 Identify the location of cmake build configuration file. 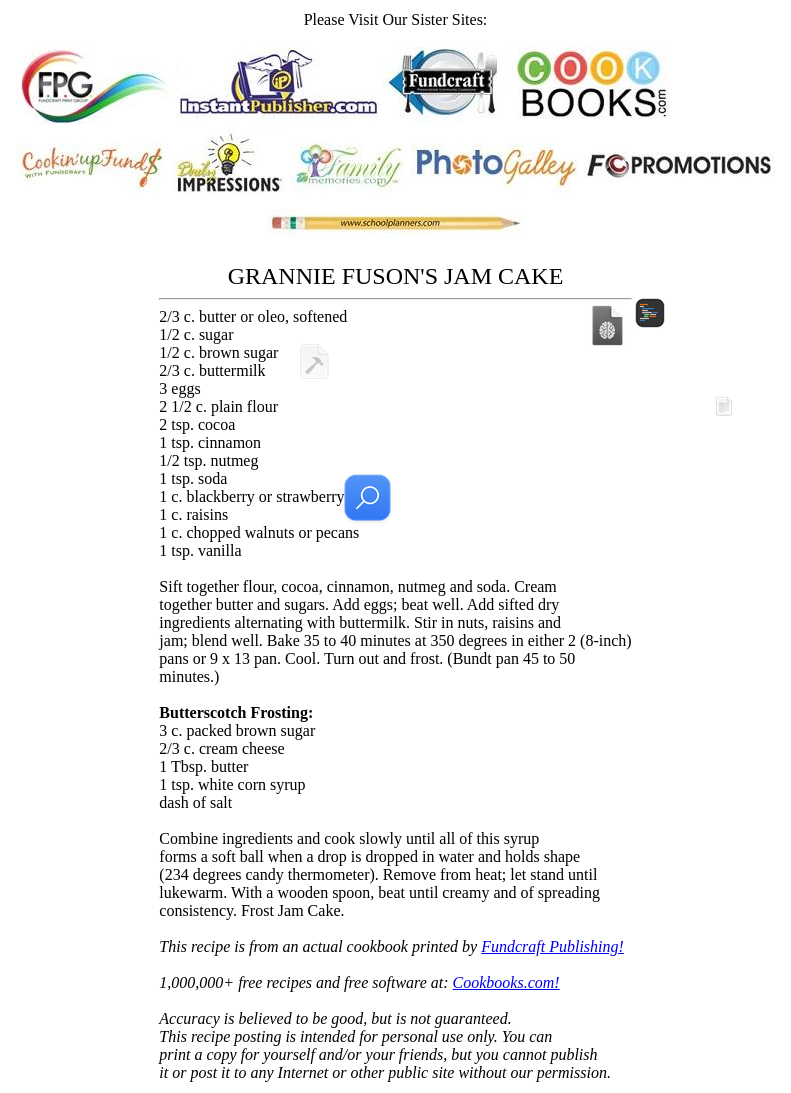
(314, 361).